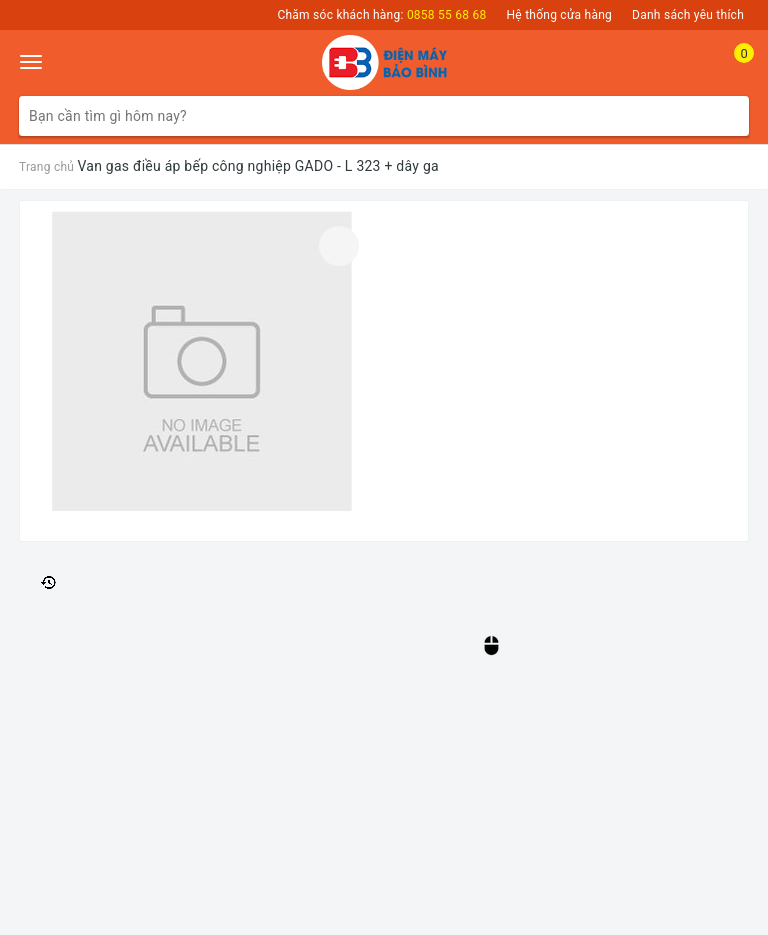 The width and height of the screenshot is (768, 935). What do you see at coordinates (491, 645) in the screenshot?
I see `mouse settings or preferences` at bounding box center [491, 645].